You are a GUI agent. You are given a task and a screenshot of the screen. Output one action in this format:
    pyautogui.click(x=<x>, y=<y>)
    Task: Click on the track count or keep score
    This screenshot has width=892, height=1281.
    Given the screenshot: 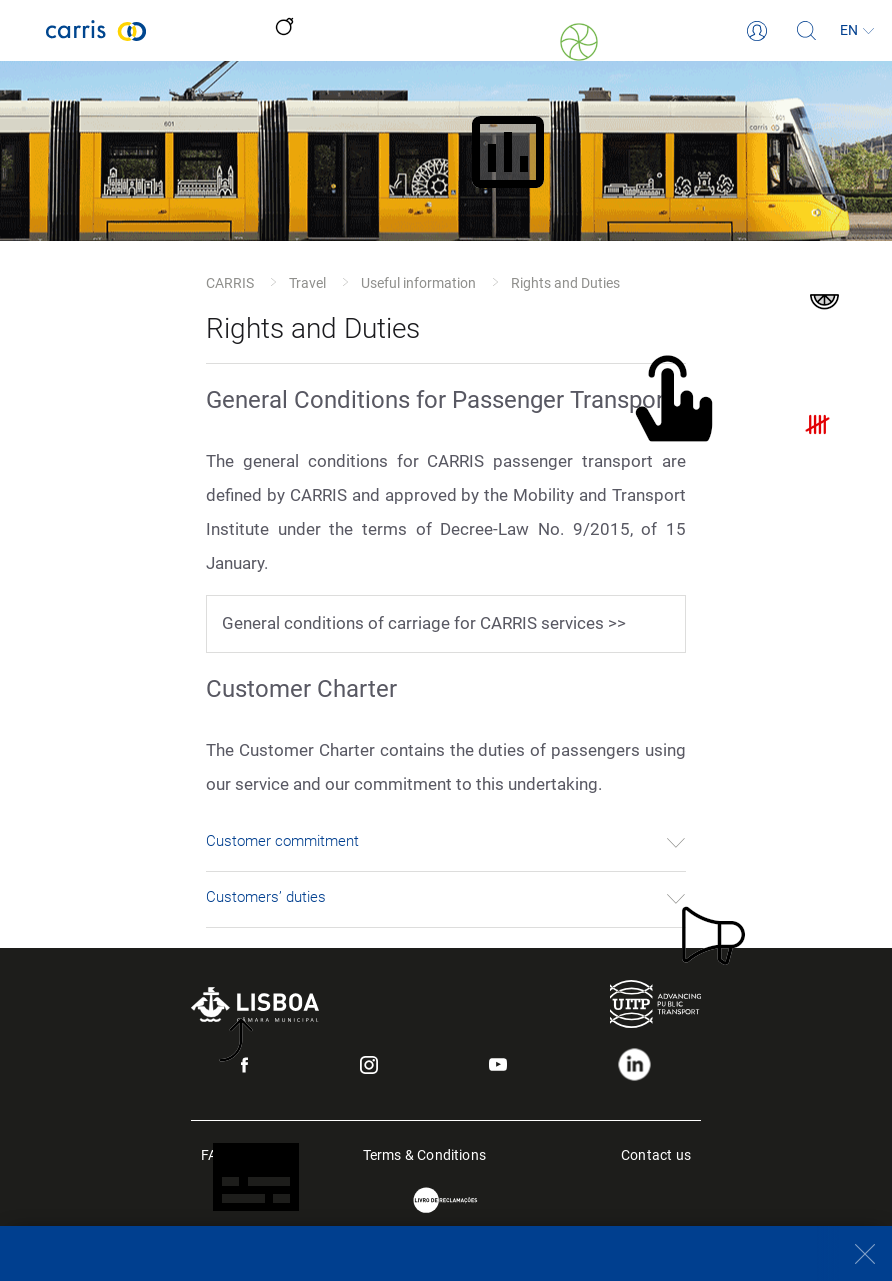 What is the action you would take?
    pyautogui.click(x=817, y=424)
    